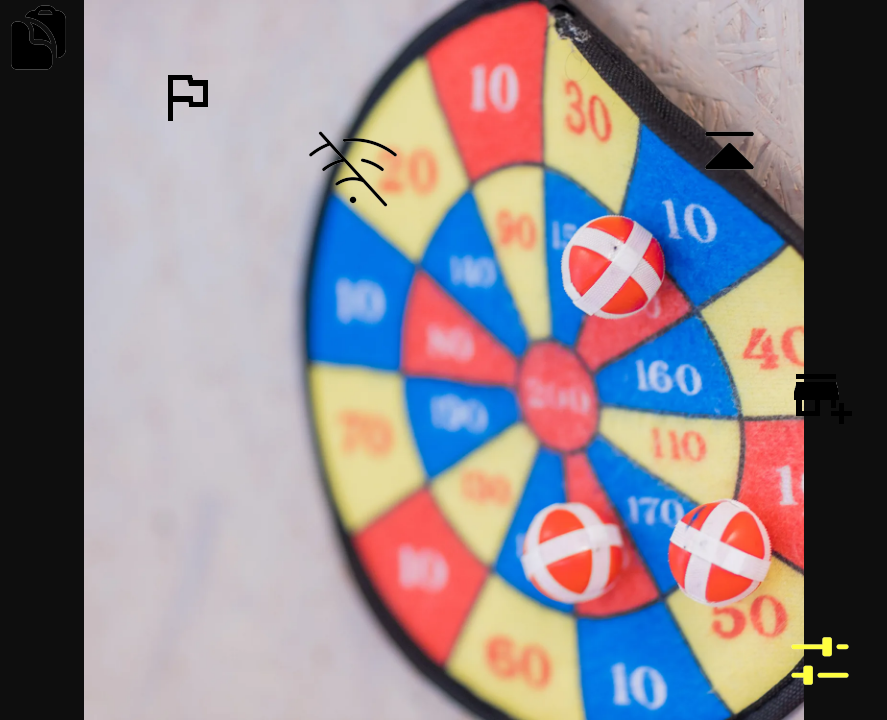 This screenshot has height=720, width=887. Describe the element at coordinates (38, 37) in the screenshot. I see `copy content to clipboard` at that location.